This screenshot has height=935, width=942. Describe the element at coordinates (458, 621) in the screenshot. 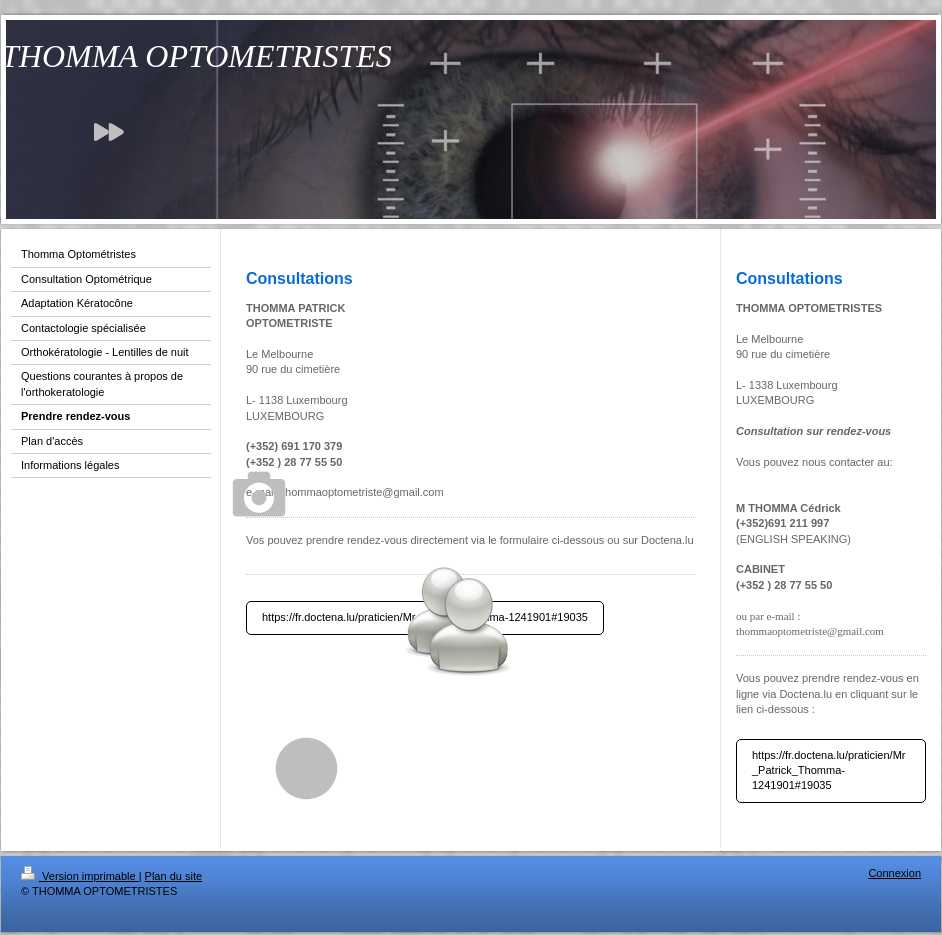

I see `manage user accounts on this system` at that location.